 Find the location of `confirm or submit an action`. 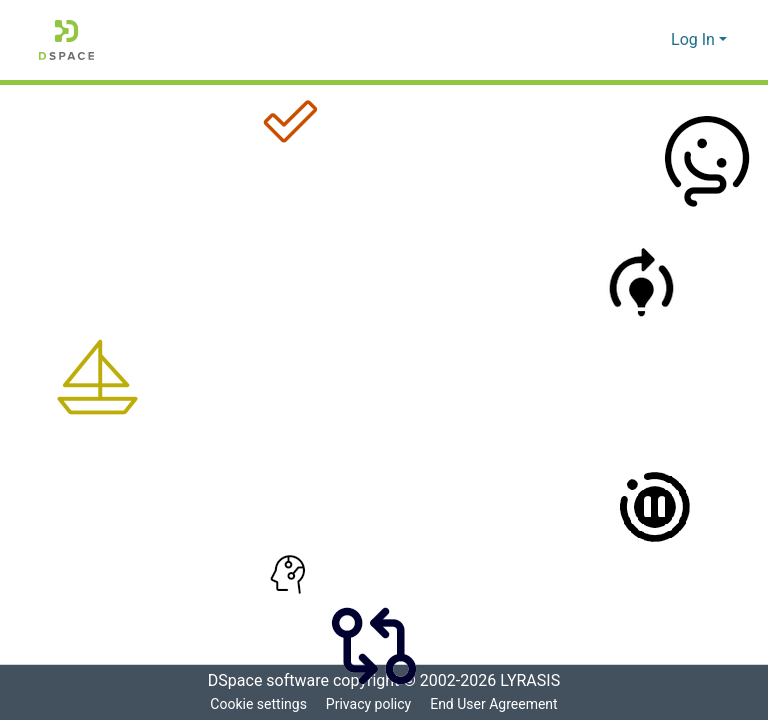

confirm or submit an action is located at coordinates (289, 120).